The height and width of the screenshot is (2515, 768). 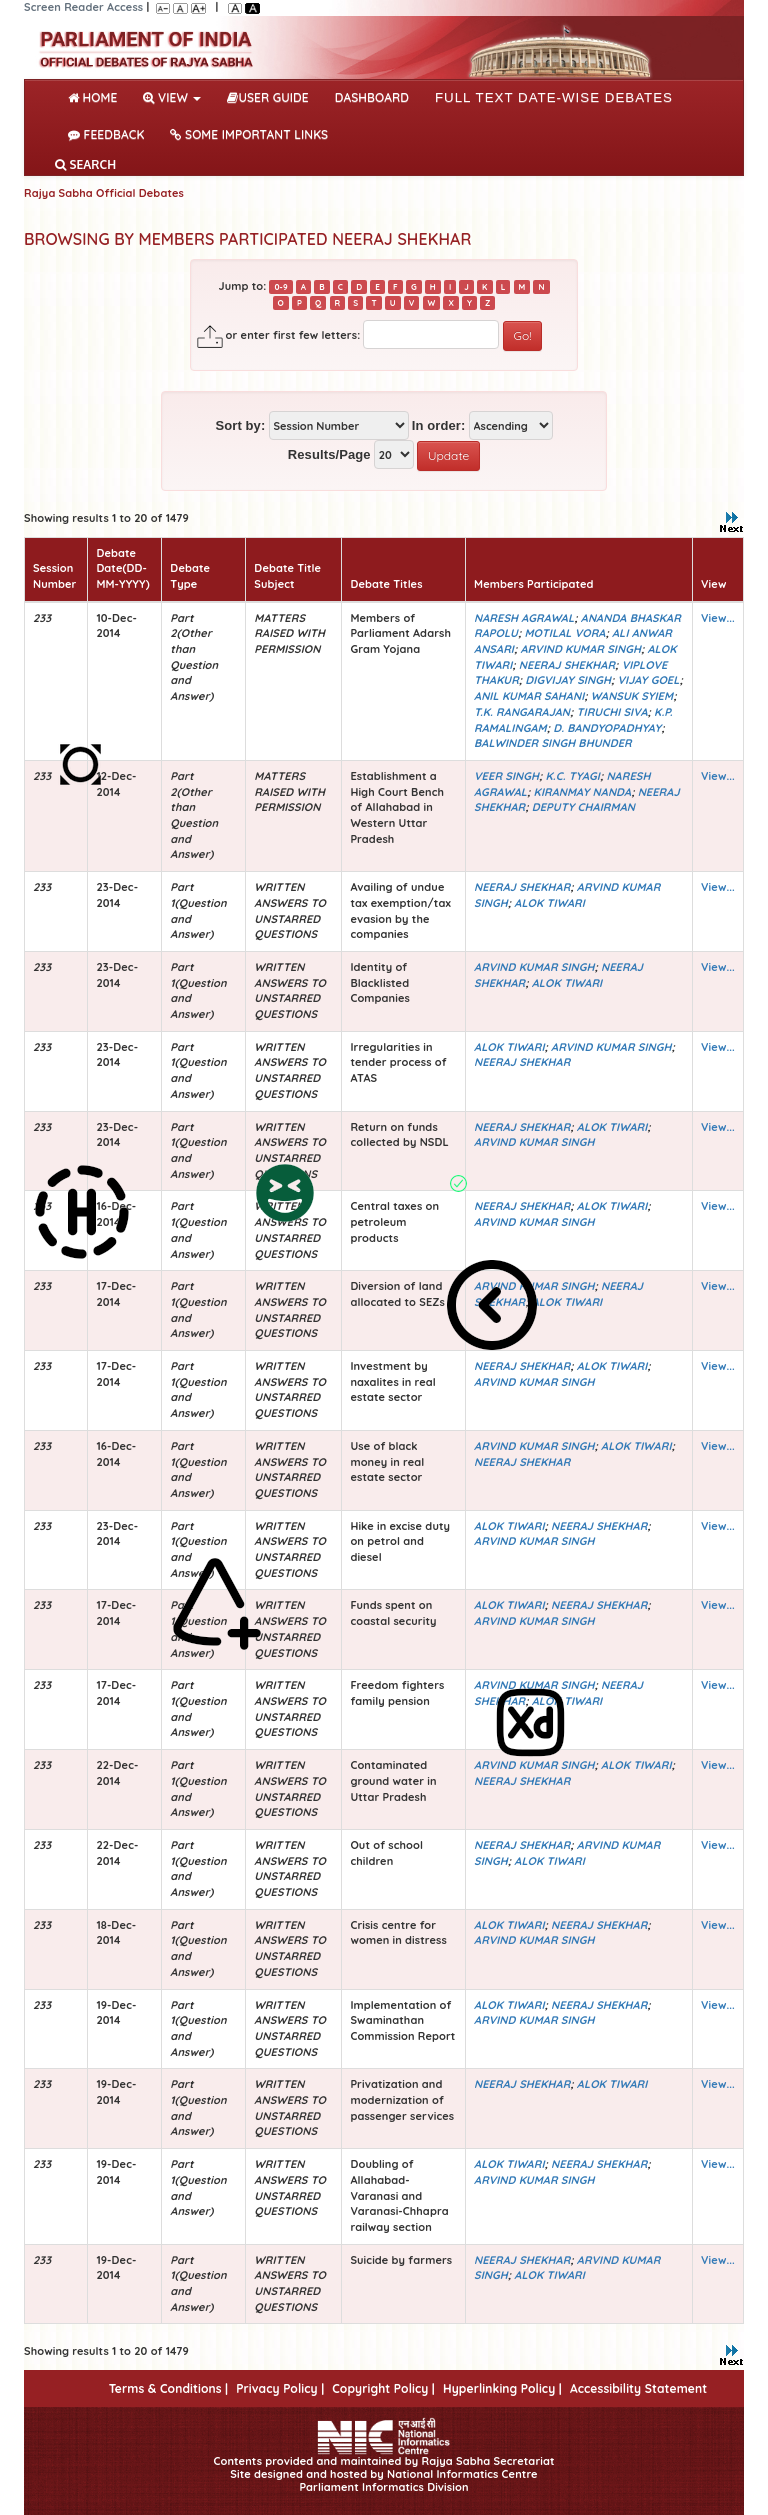 What do you see at coordinates (80, 764) in the screenshot?
I see `expand content to fill available space` at bounding box center [80, 764].